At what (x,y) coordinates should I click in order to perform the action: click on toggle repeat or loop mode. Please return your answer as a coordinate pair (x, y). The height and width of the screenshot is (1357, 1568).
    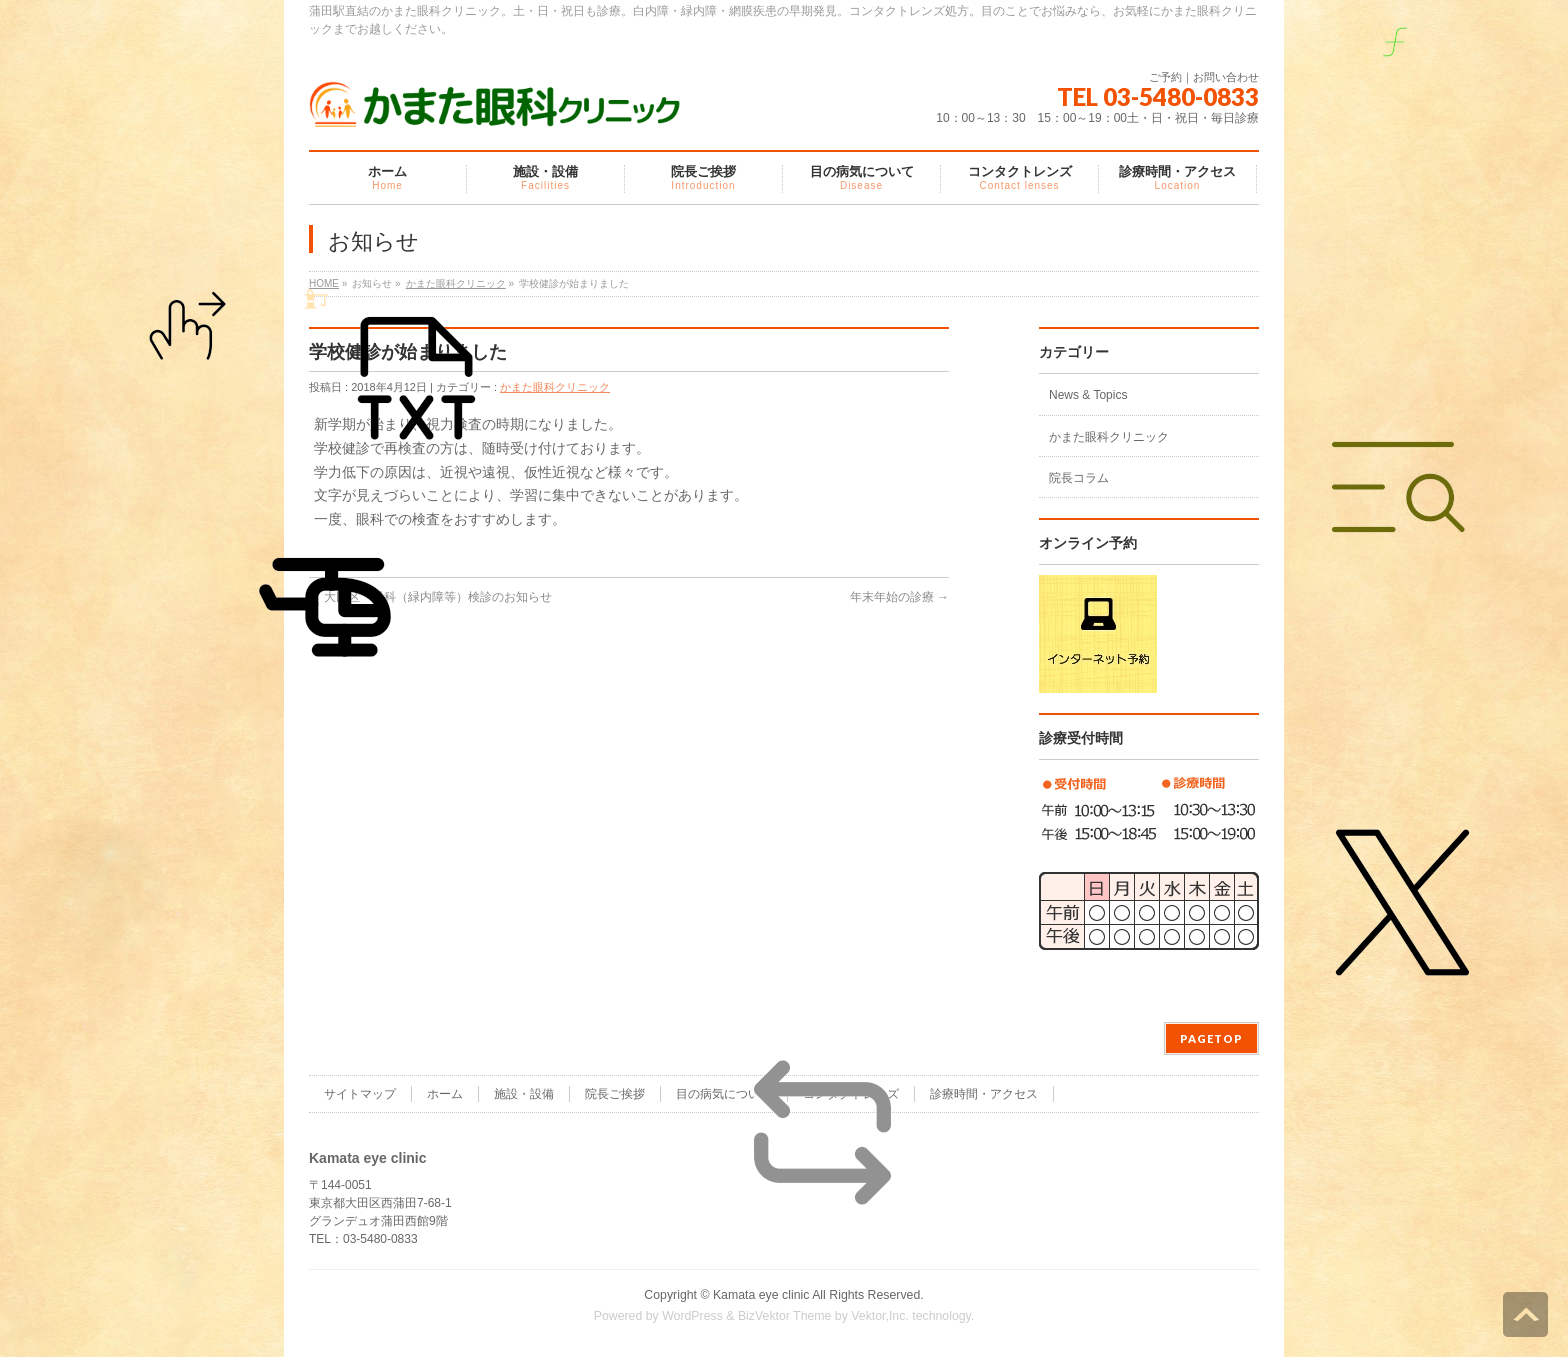
    Looking at the image, I should click on (822, 1132).